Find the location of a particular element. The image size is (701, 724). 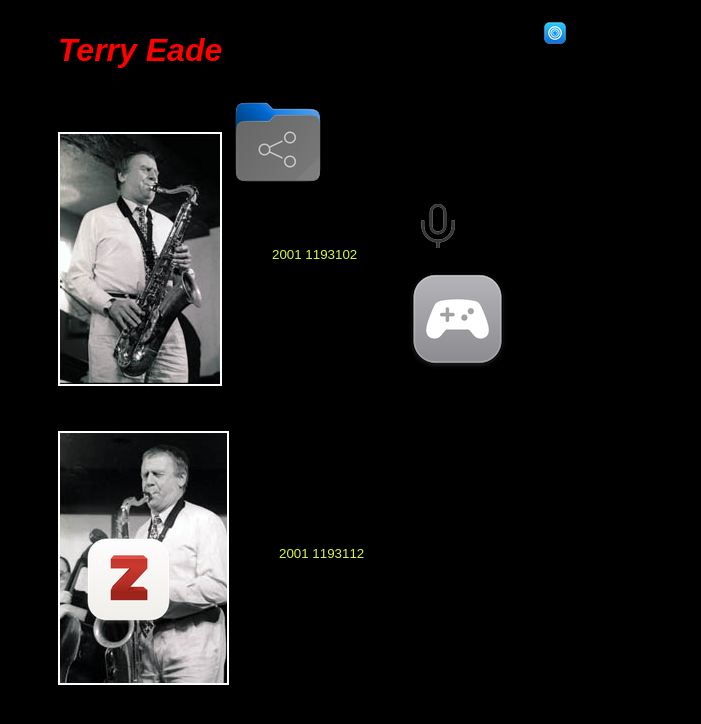

access gaming preferences and settings is located at coordinates (457, 320).